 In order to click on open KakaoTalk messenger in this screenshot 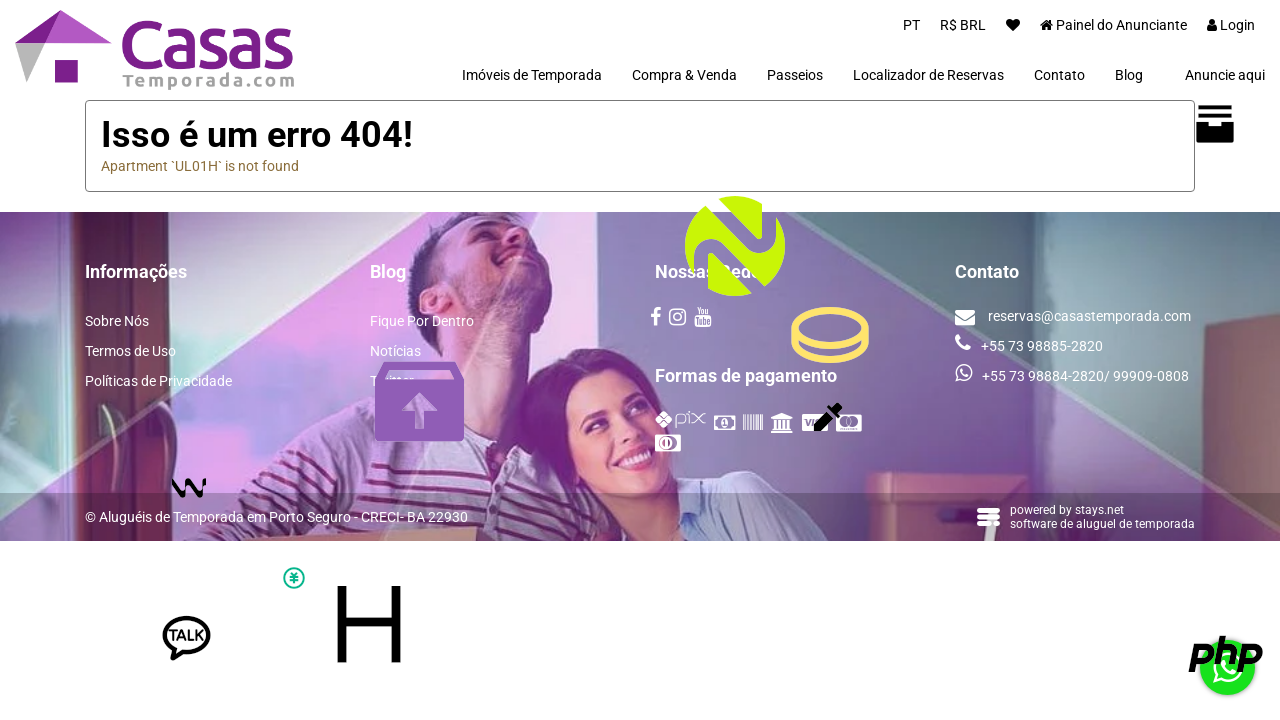, I will do `click(186, 636)`.